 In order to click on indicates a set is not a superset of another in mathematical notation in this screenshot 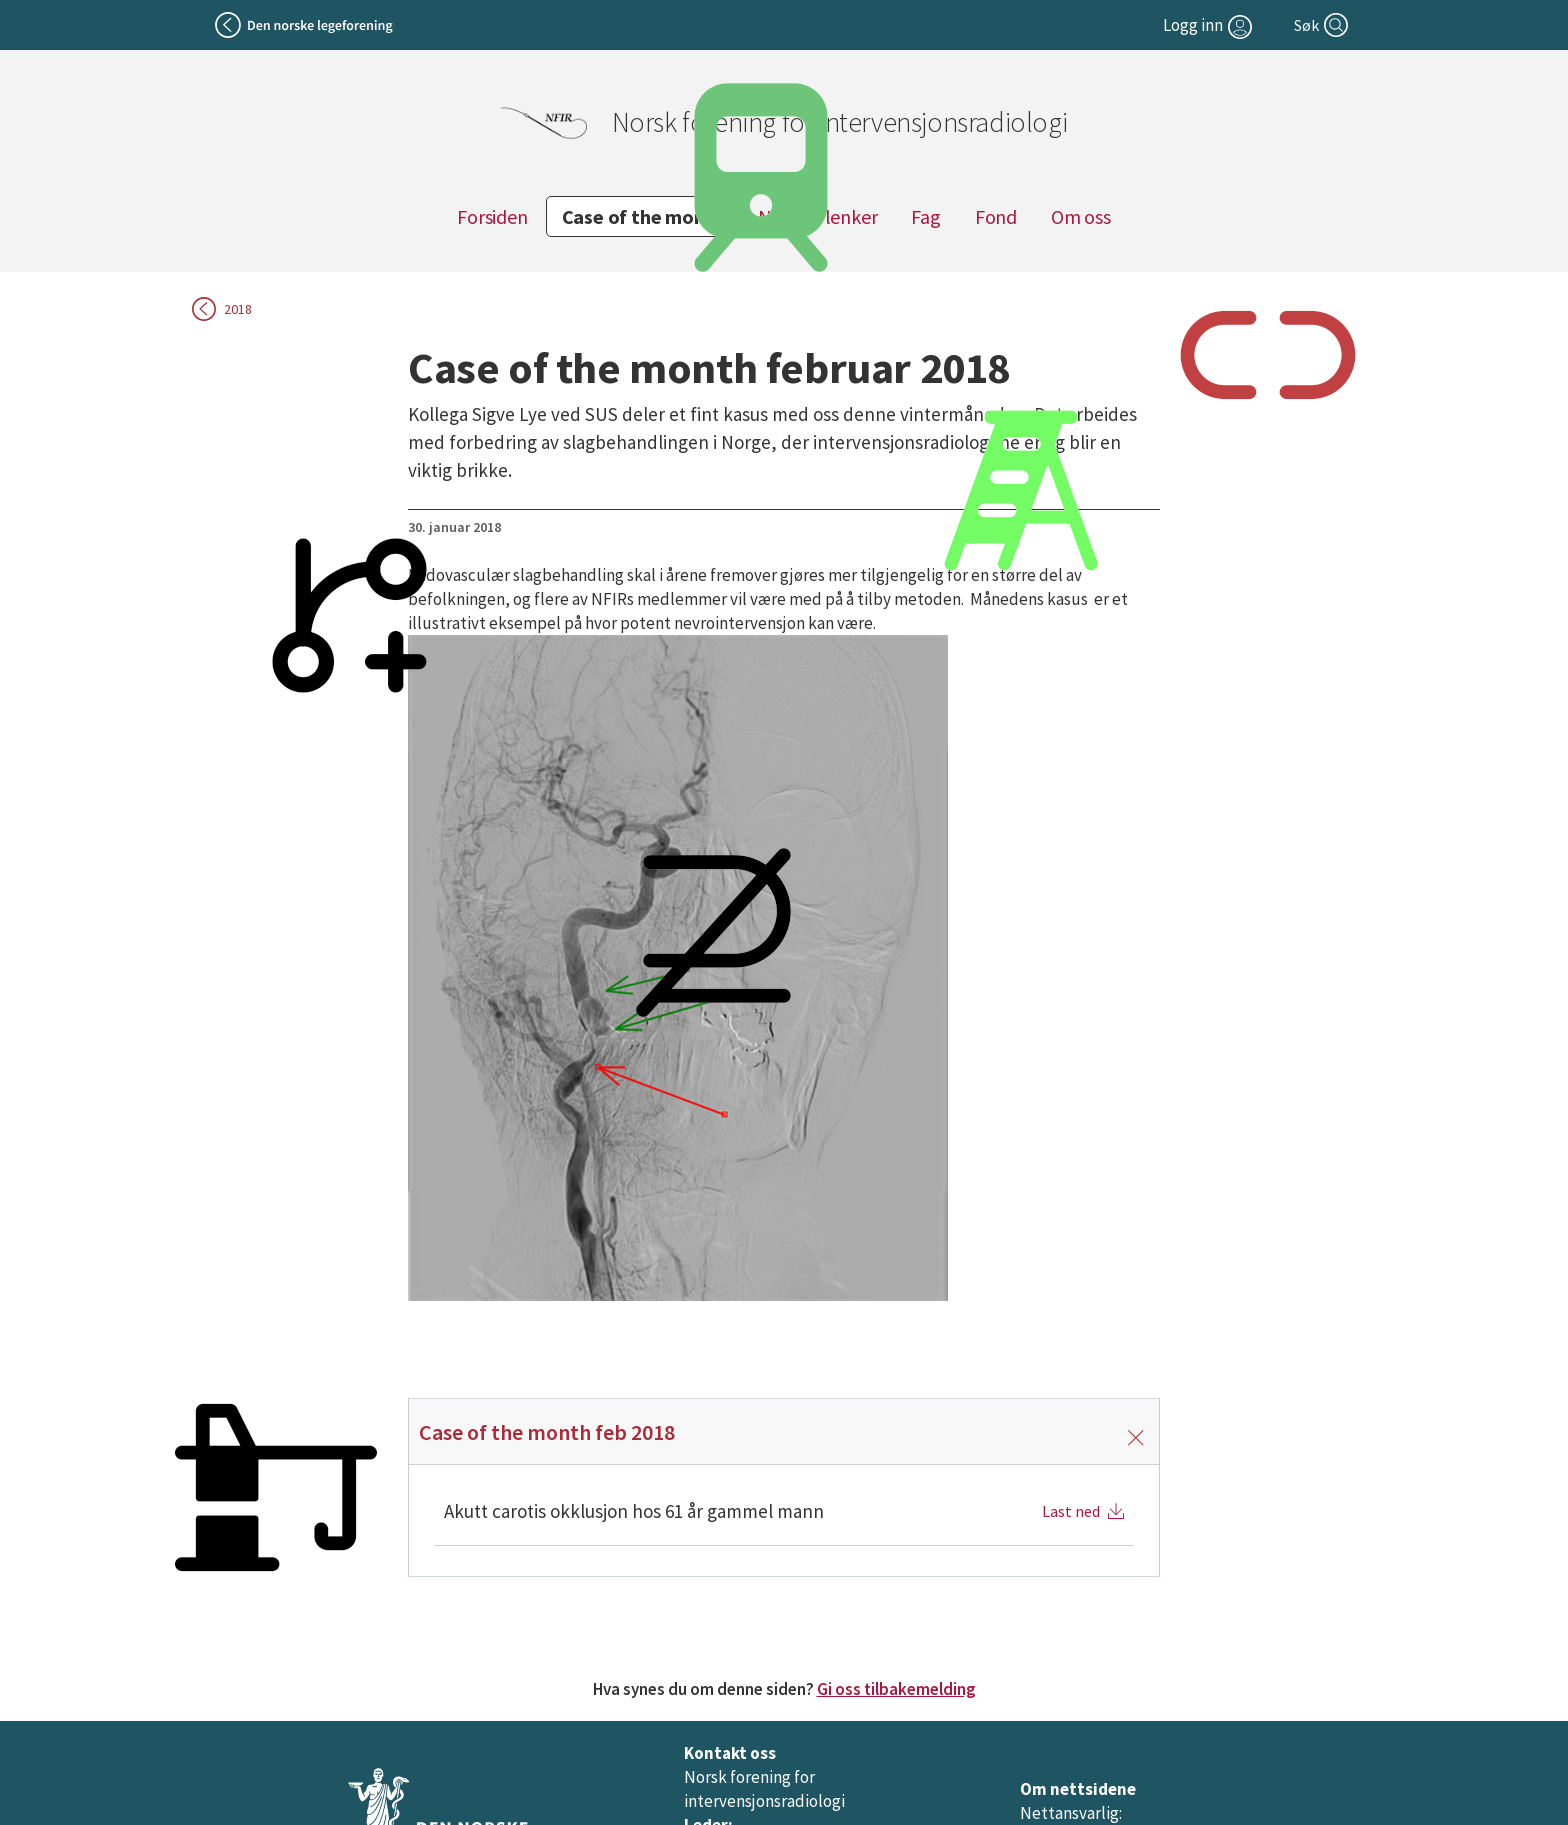, I will do `click(713, 932)`.